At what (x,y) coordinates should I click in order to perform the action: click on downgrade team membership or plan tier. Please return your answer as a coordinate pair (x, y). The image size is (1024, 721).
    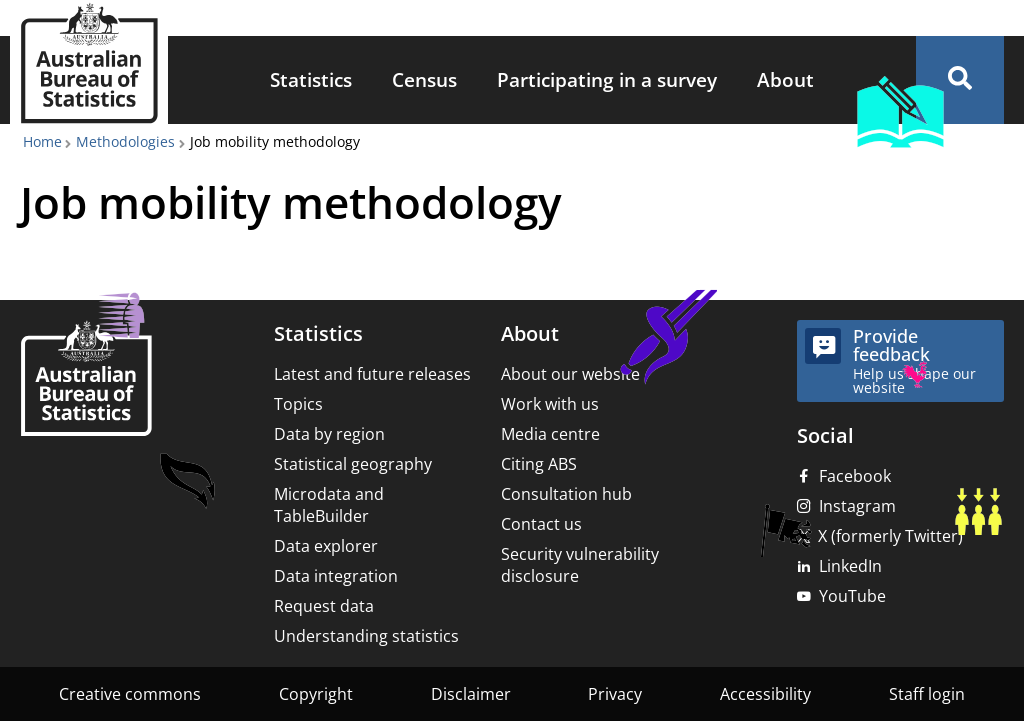
    Looking at the image, I should click on (978, 511).